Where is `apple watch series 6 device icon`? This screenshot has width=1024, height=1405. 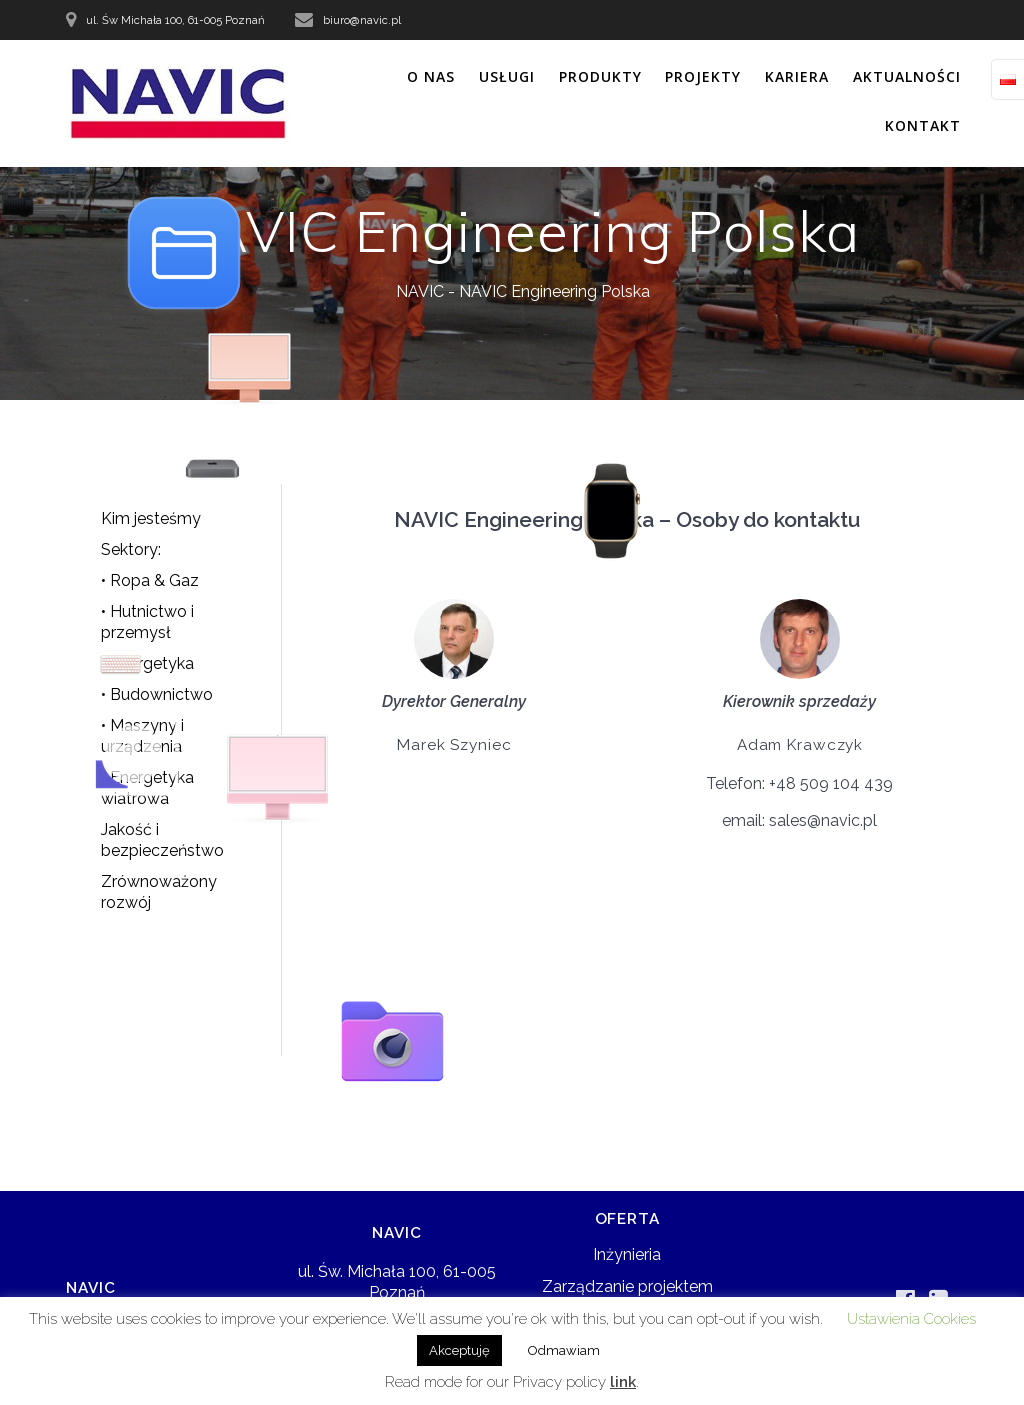 apple watch series 6 device icon is located at coordinates (611, 511).